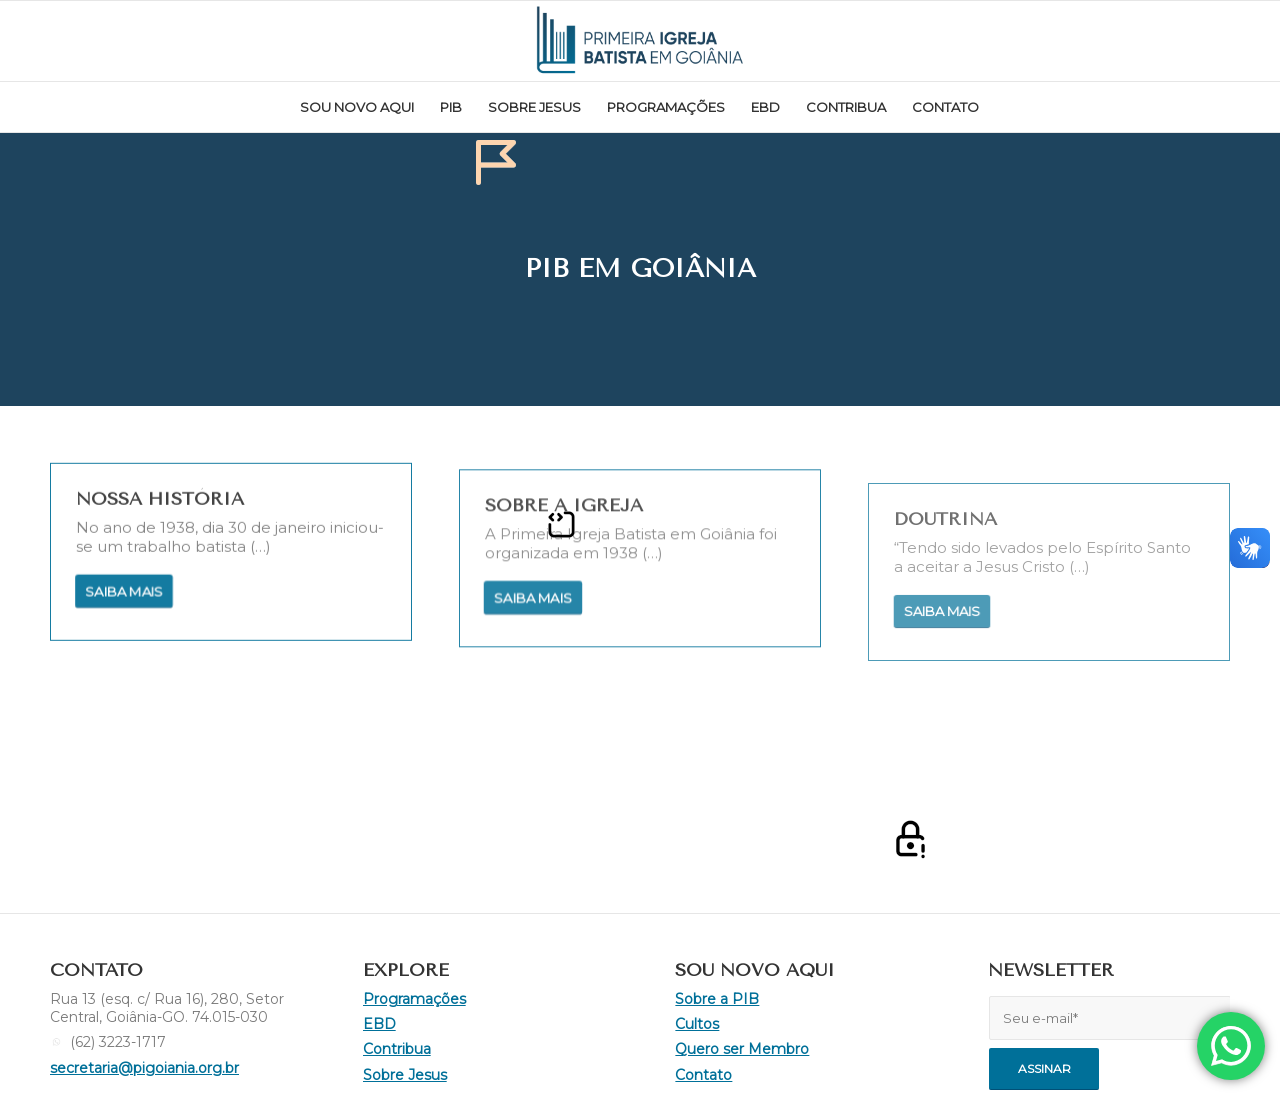 This screenshot has height=1095, width=1280. I want to click on security alert or warning detected, so click(910, 838).